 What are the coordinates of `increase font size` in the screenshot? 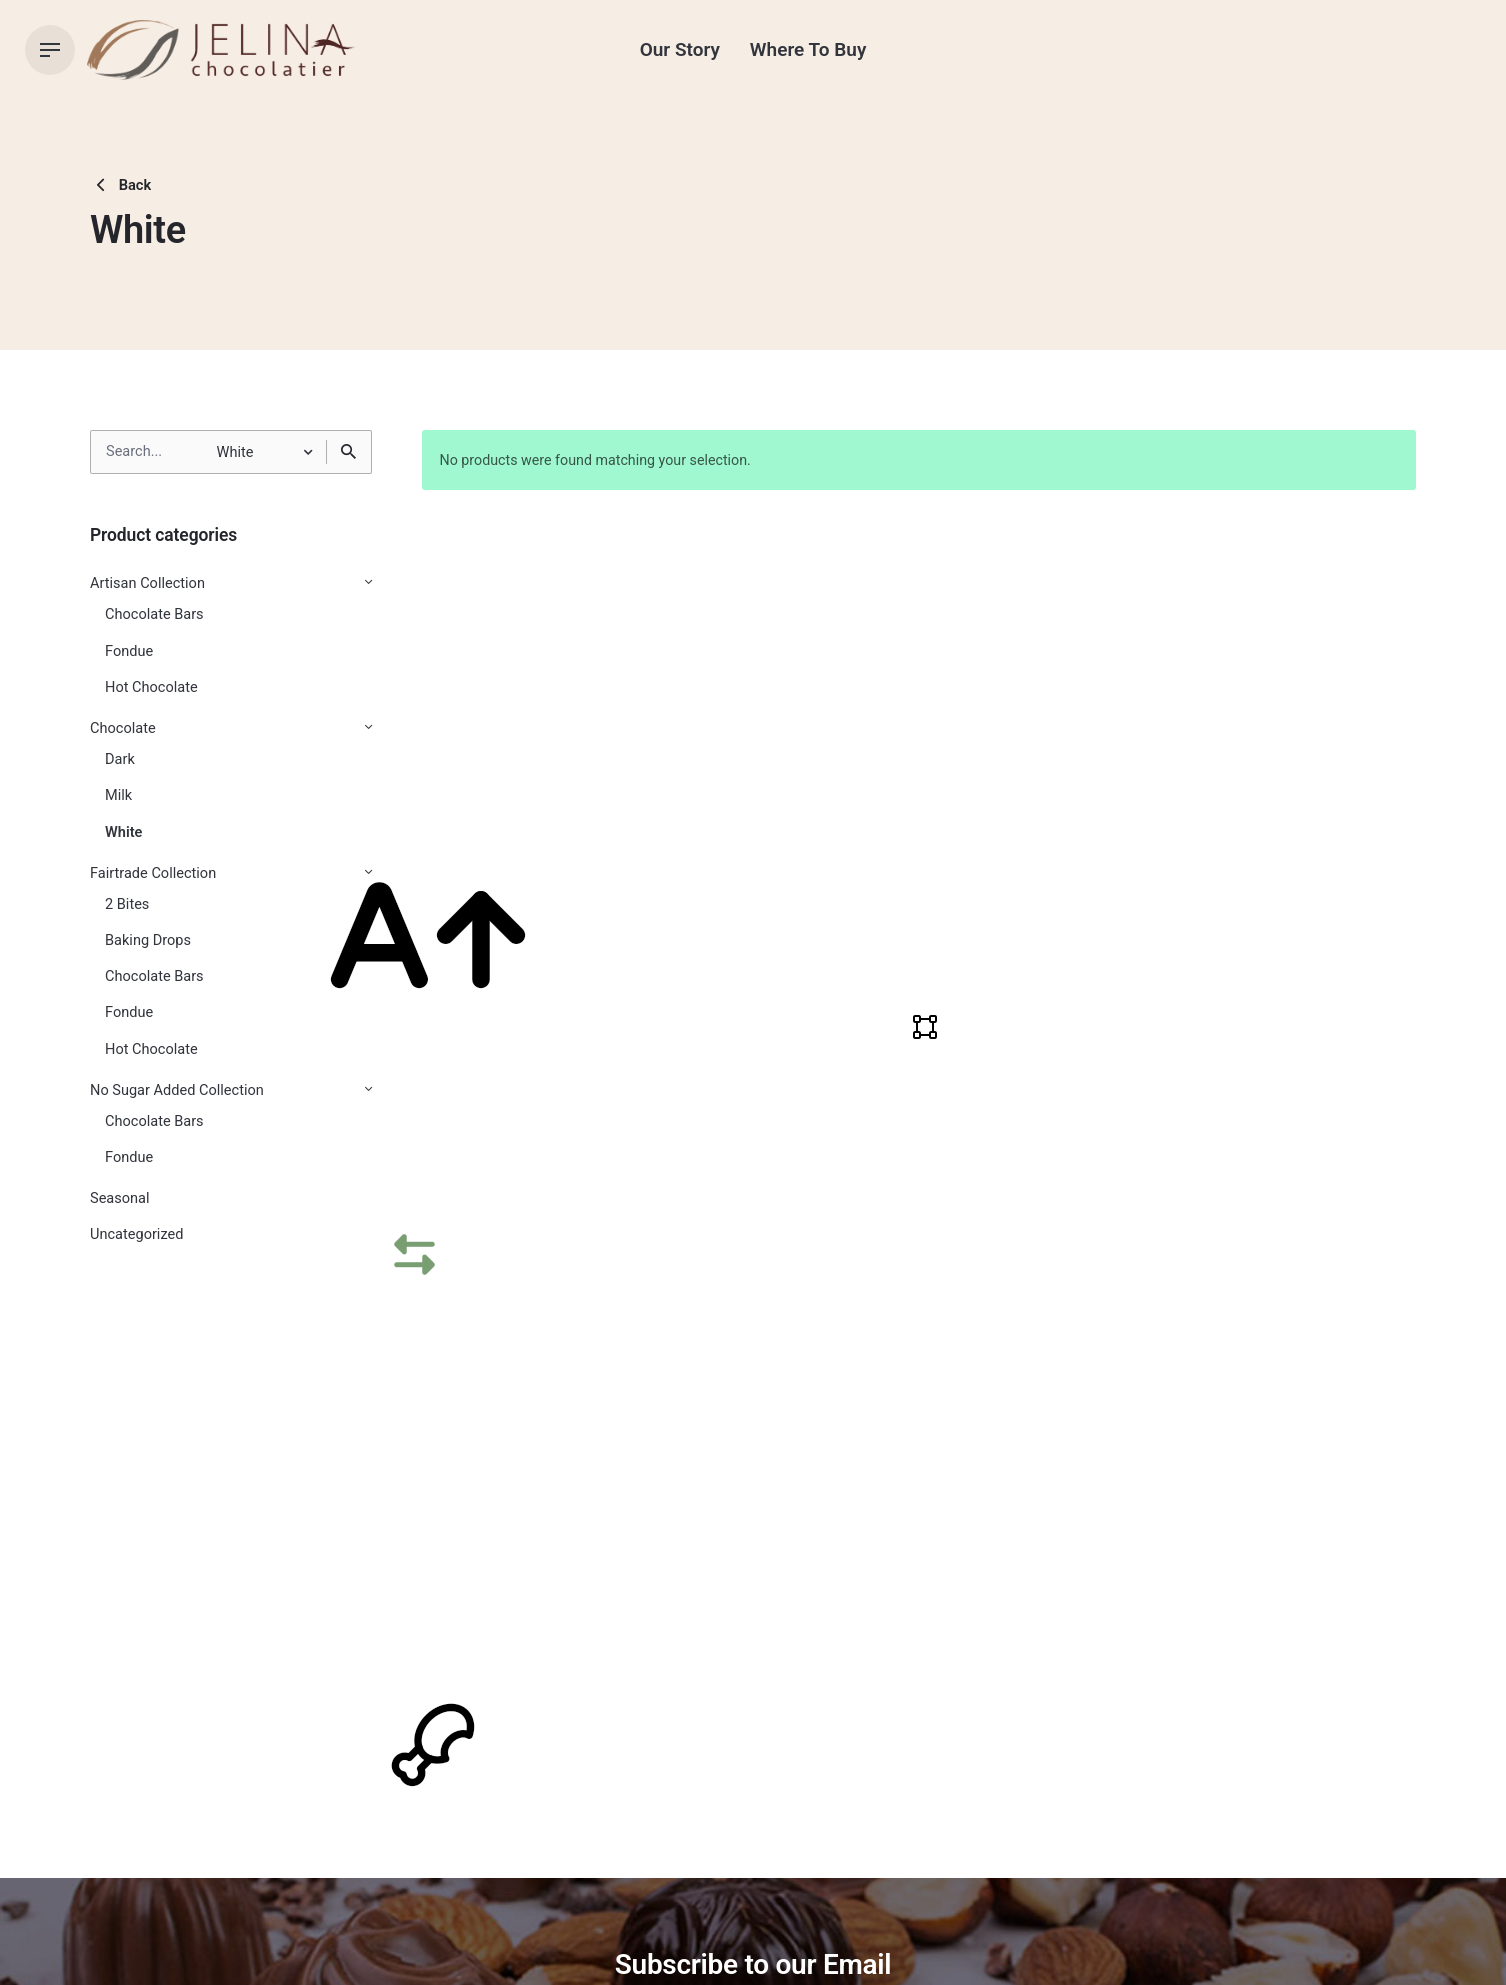 It's located at (428, 944).